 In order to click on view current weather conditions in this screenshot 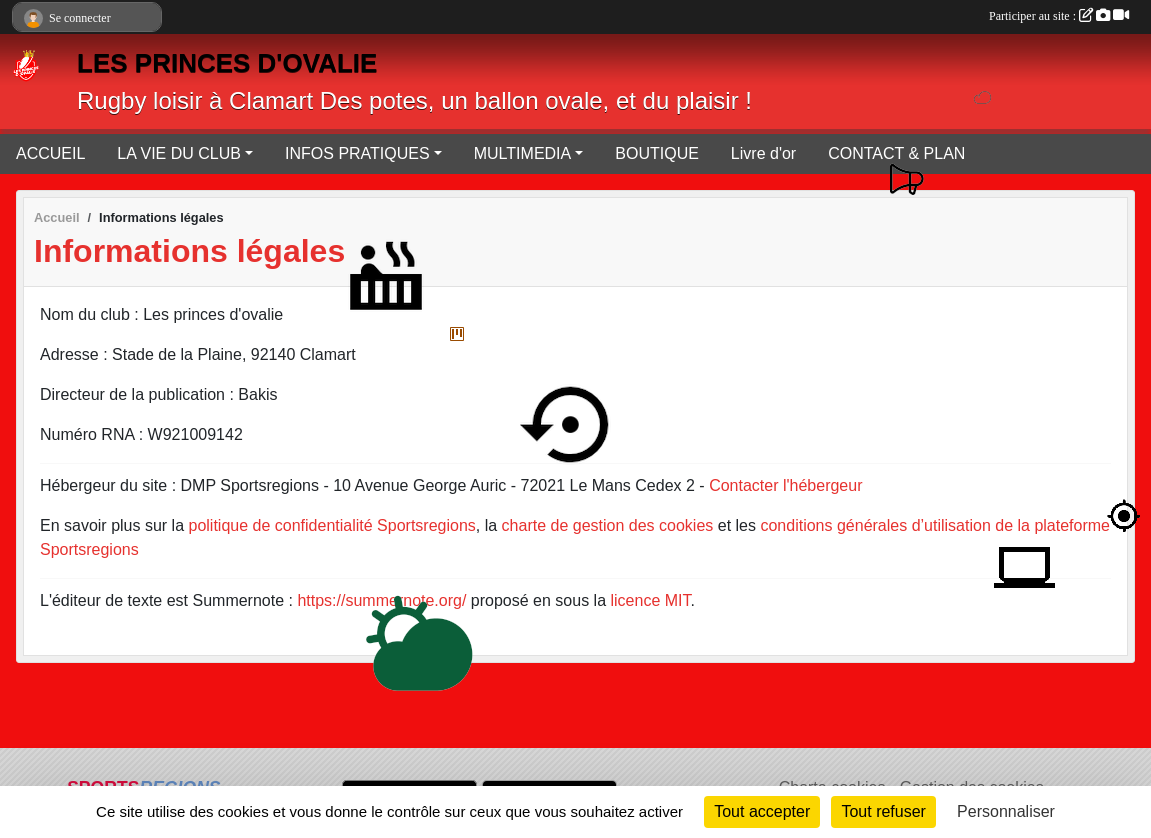, I will do `click(419, 645)`.